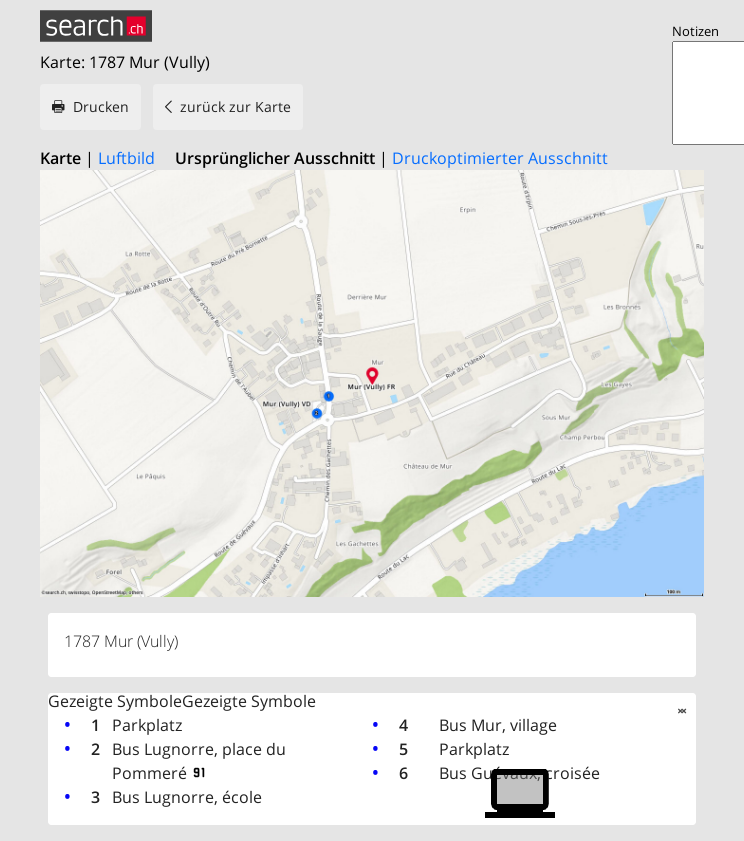 This screenshot has height=841, width=744. What do you see at coordinates (199, 772) in the screenshot?
I see `indicates 91 unread notifications or items` at bounding box center [199, 772].